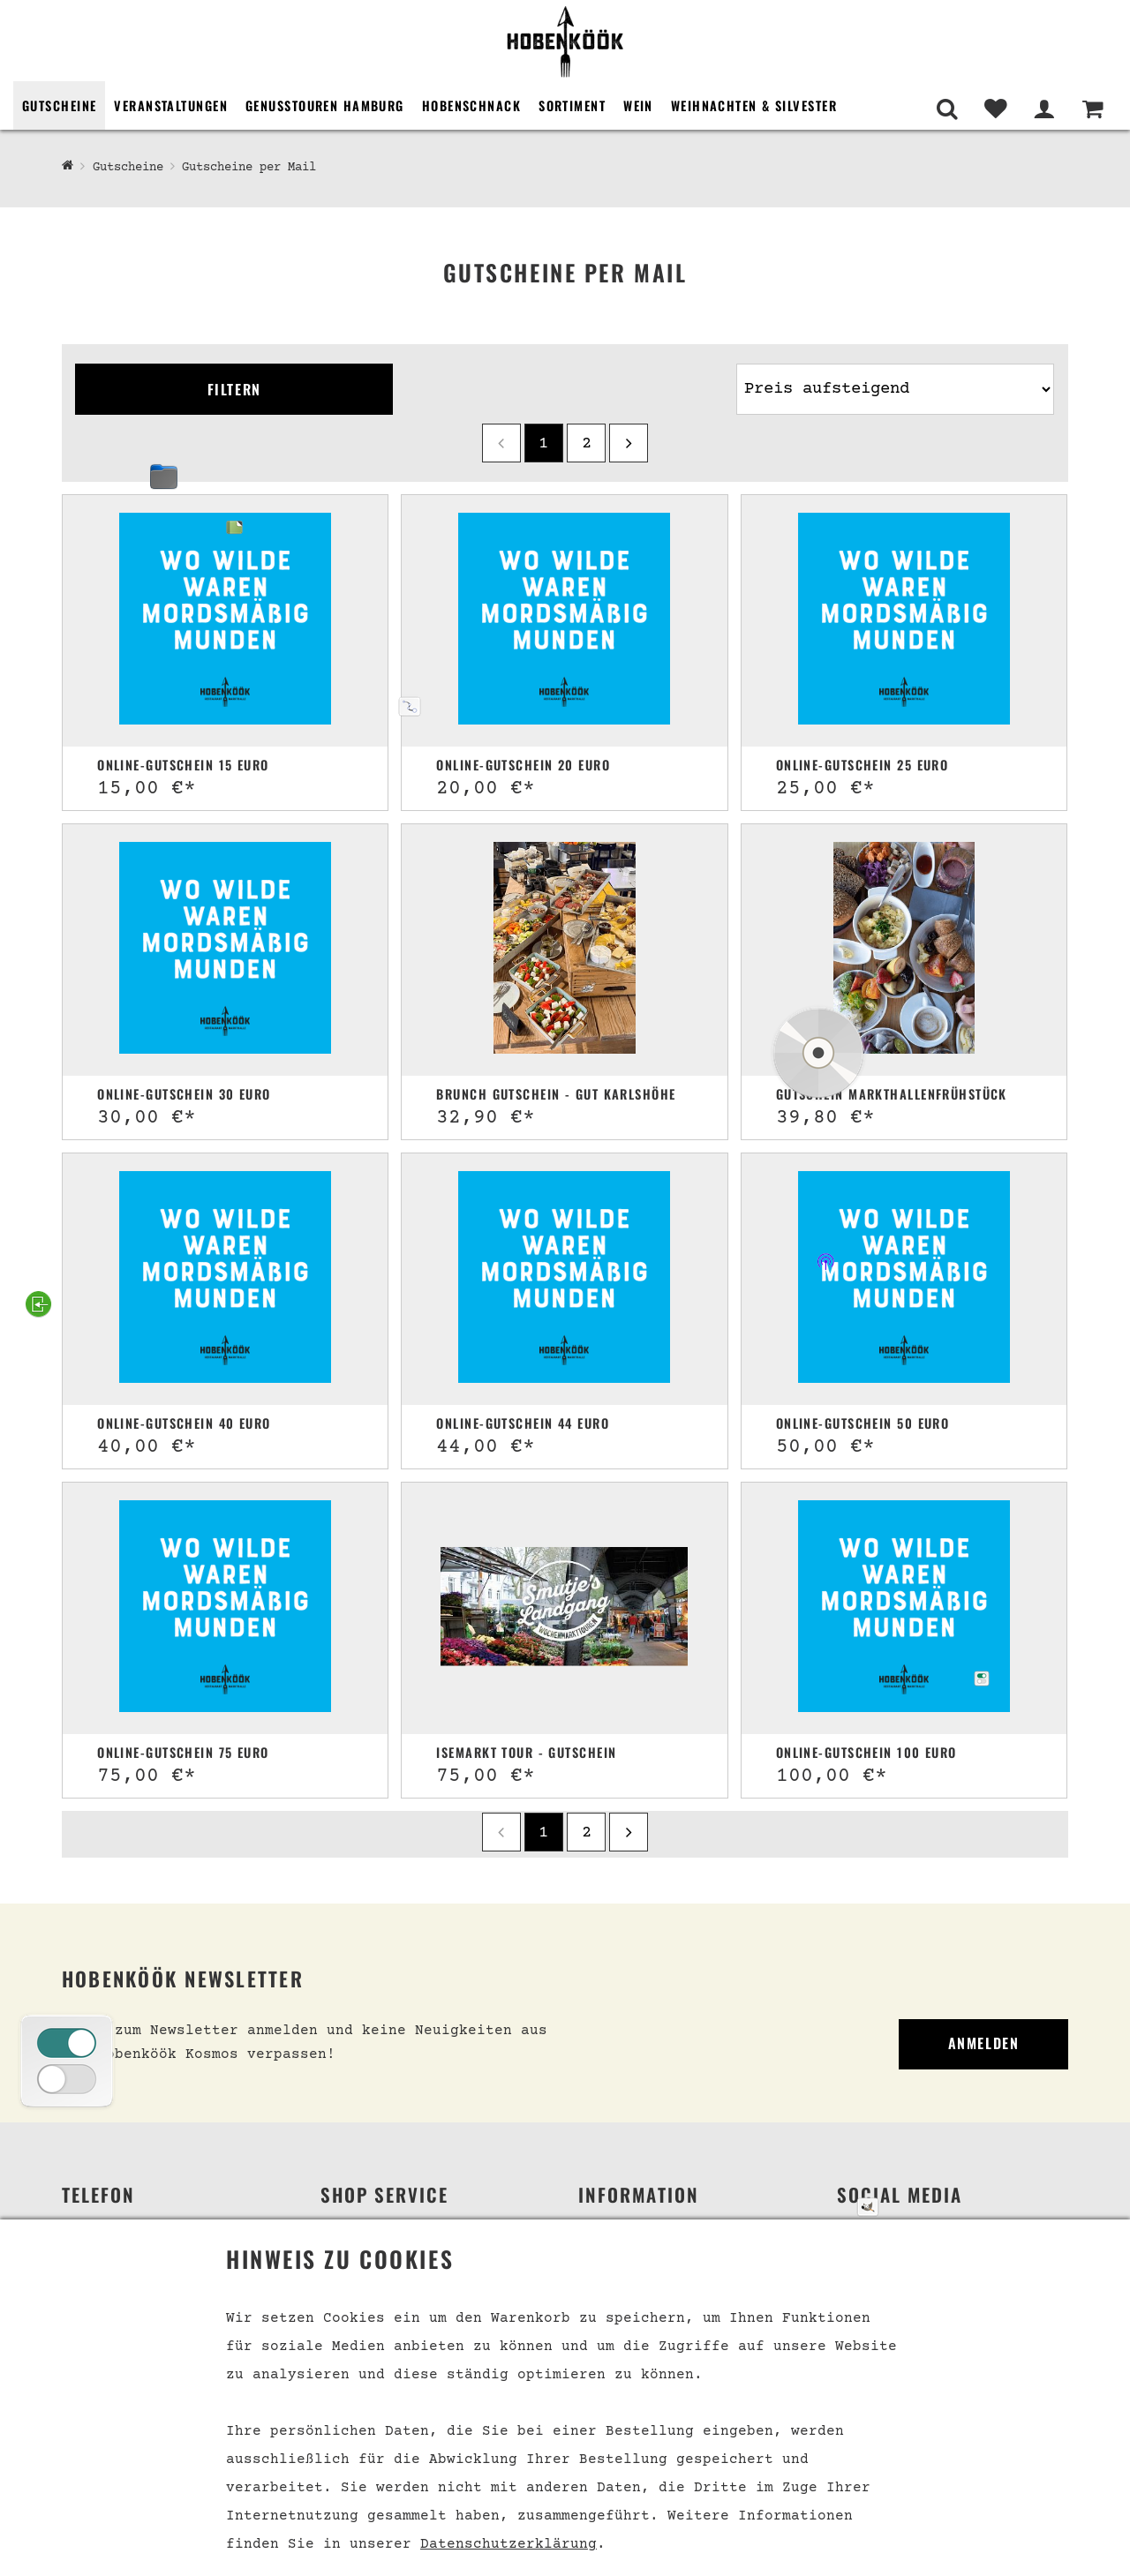 This screenshot has height=2576, width=1130. What do you see at coordinates (826, 1261) in the screenshot?
I see `open the podcasts app` at bounding box center [826, 1261].